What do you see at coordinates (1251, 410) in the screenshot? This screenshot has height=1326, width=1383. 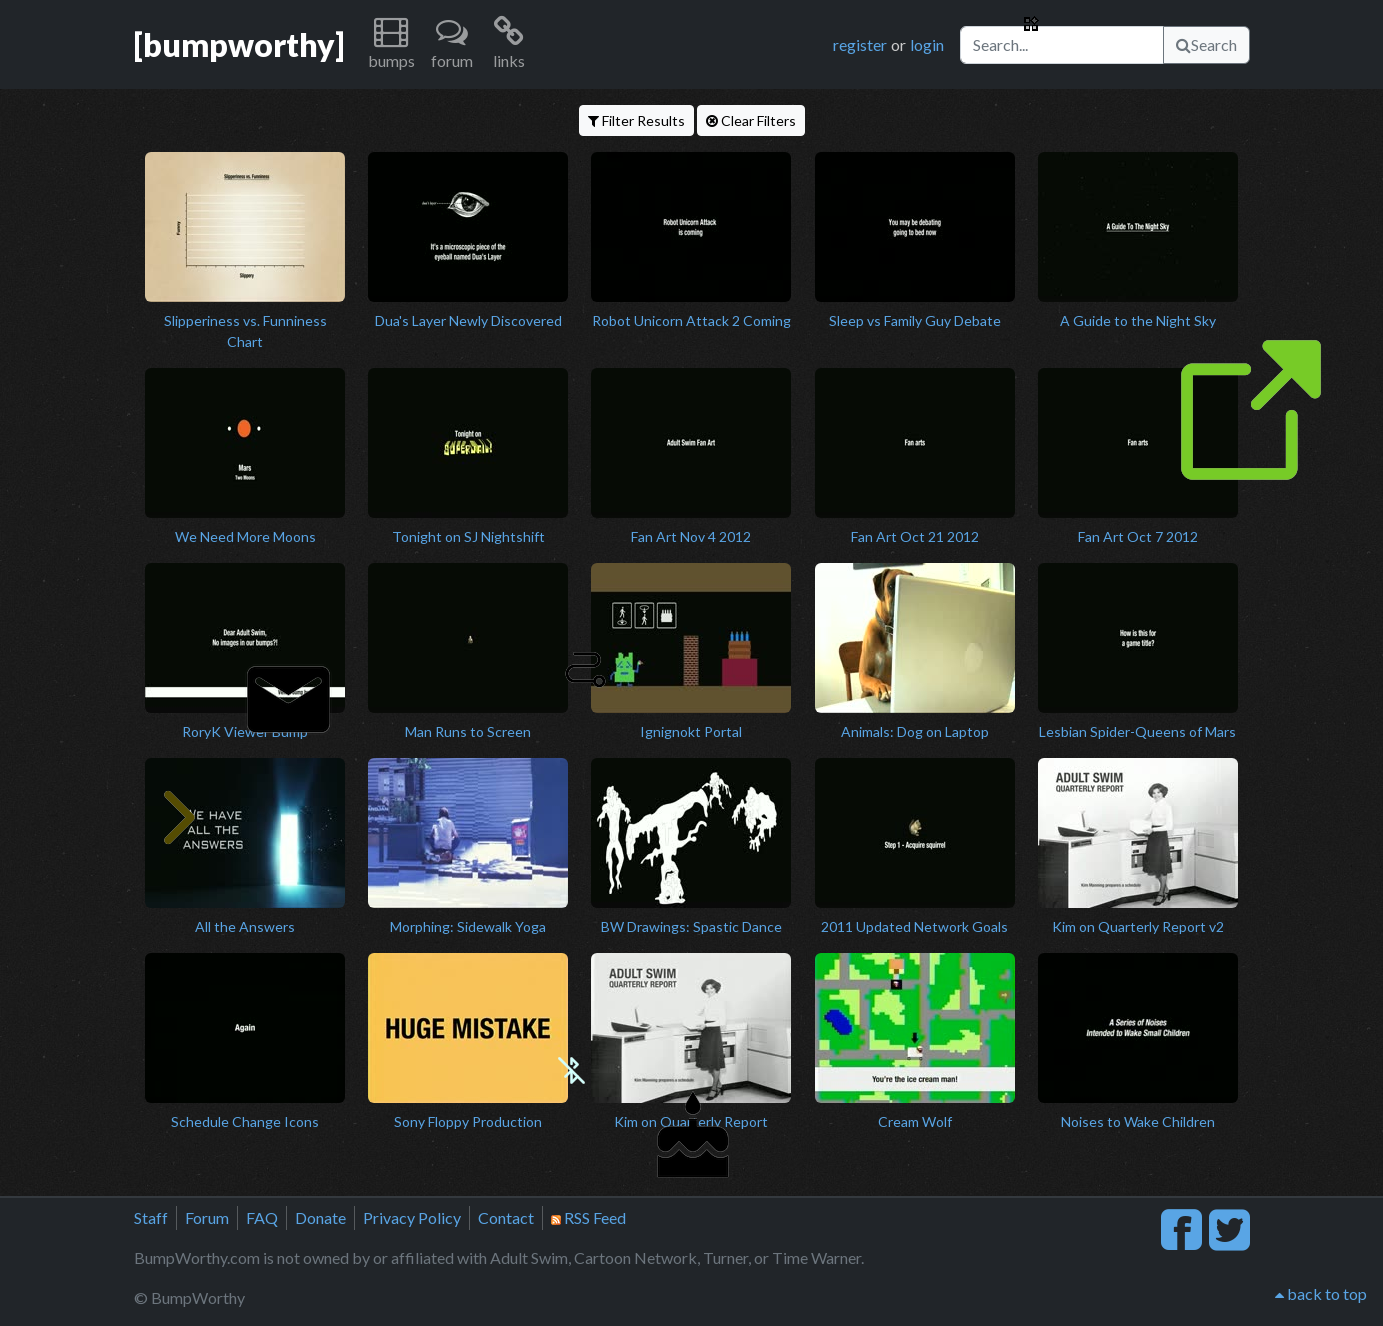 I see `open link in new window` at bounding box center [1251, 410].